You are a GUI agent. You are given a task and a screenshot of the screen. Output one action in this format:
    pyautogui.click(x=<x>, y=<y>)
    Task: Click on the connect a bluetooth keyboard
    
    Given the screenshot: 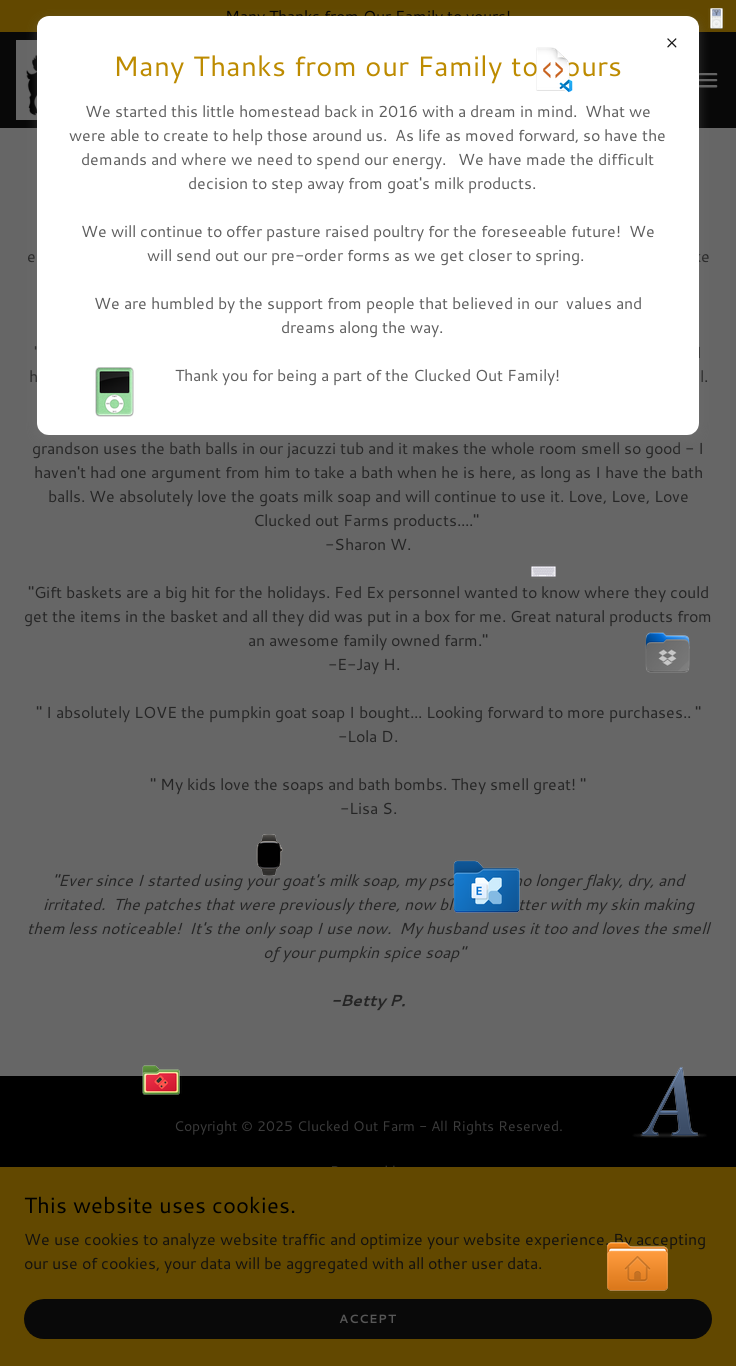 What is the action you would take?
    pyautogui.click(x=543, y=571)
    